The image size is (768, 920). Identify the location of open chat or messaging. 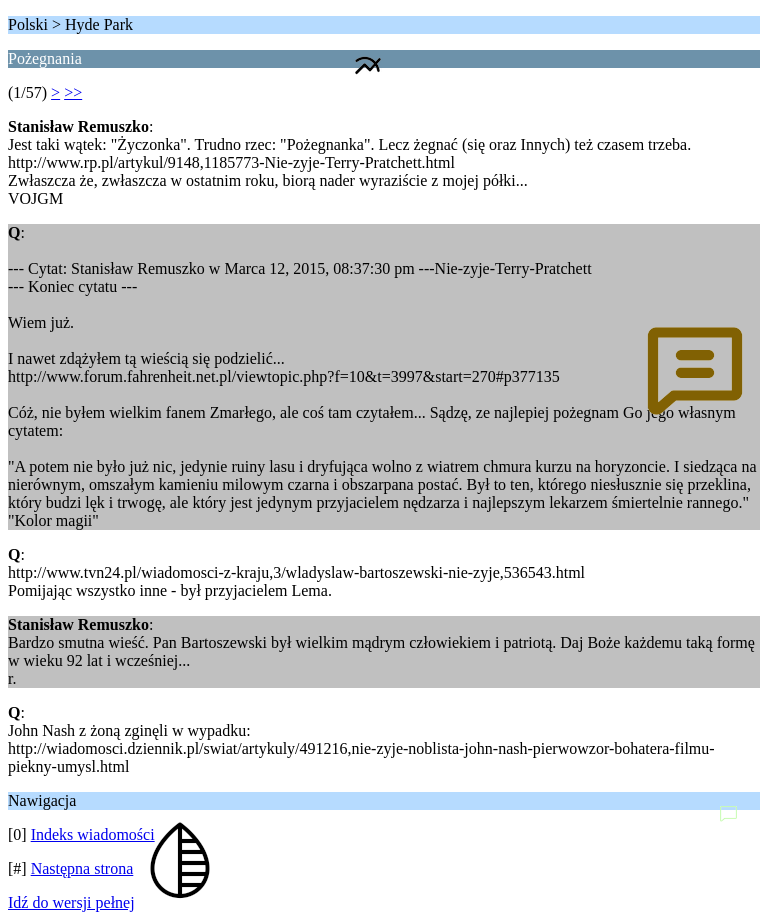
(695, 364).